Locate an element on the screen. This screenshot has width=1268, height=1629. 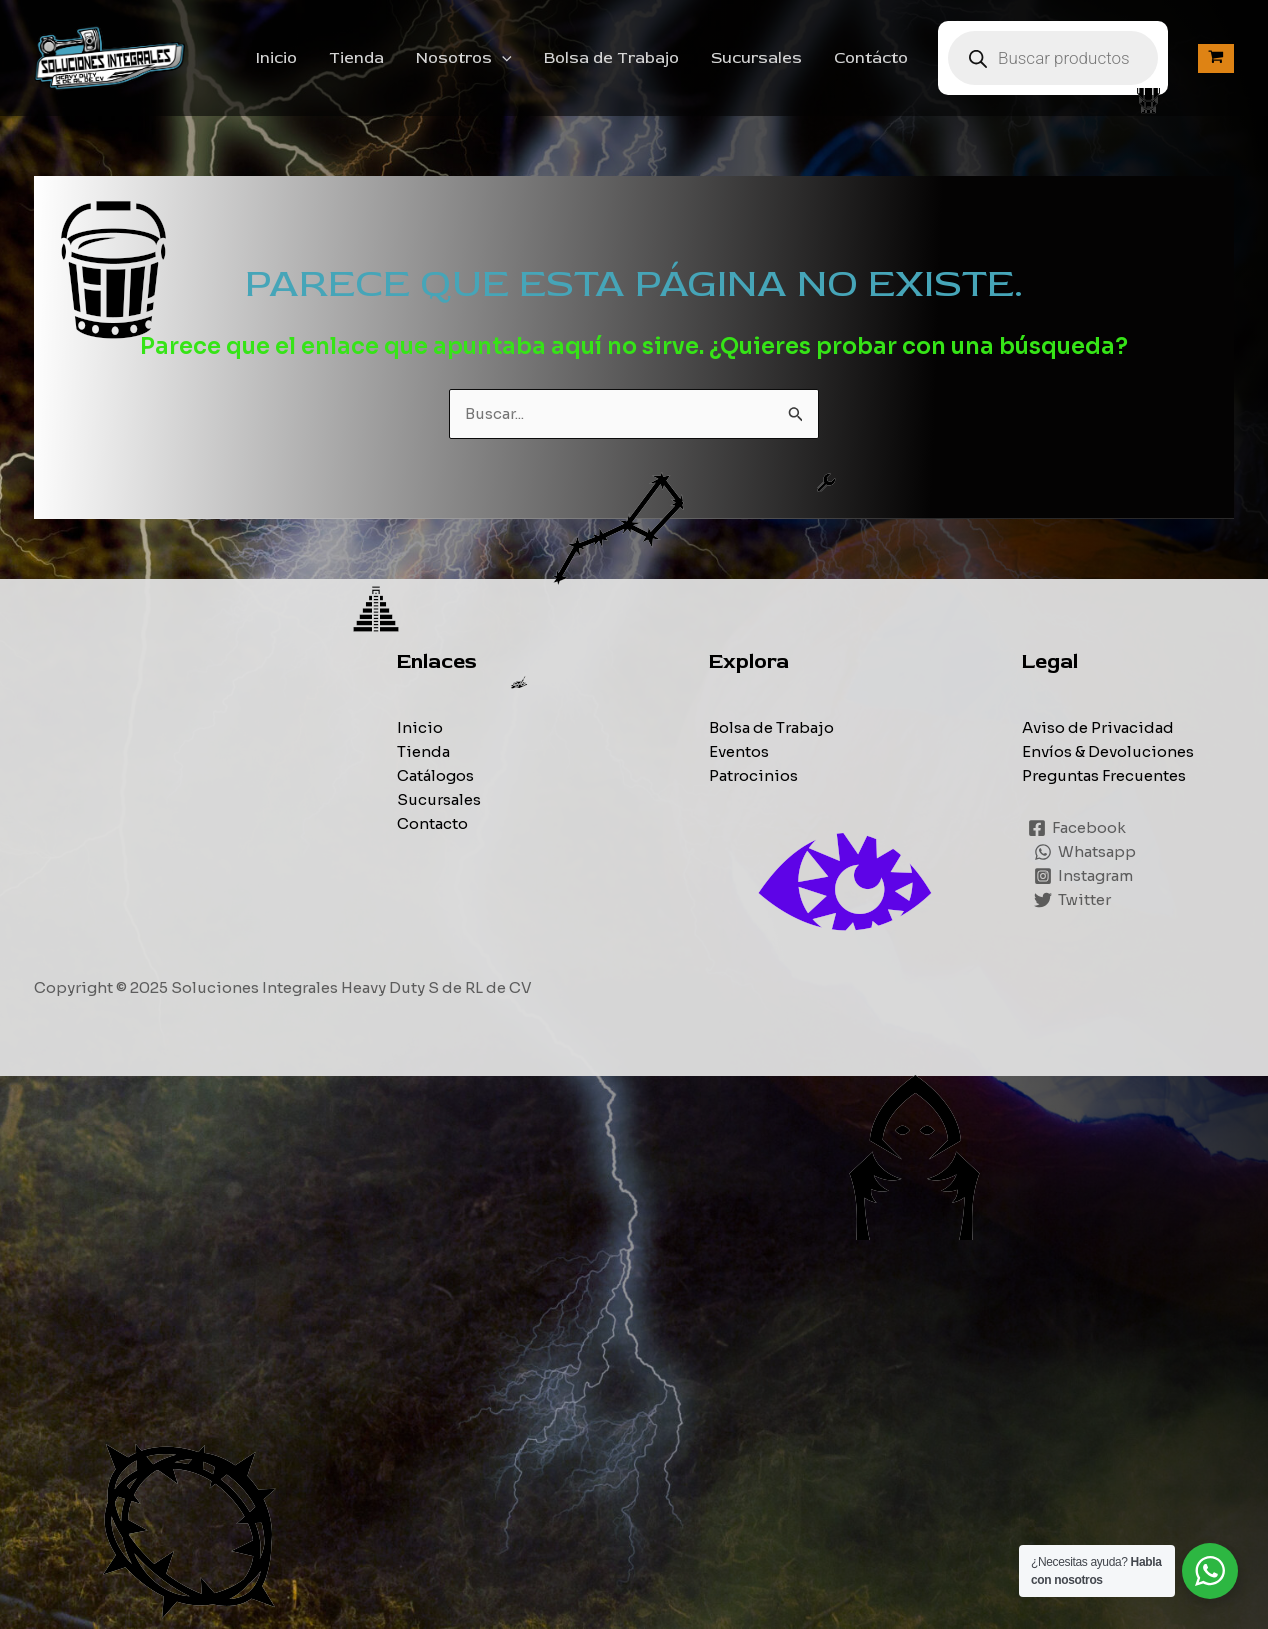
explore ancient civilizations or history content is located at coordinates (376, 609).